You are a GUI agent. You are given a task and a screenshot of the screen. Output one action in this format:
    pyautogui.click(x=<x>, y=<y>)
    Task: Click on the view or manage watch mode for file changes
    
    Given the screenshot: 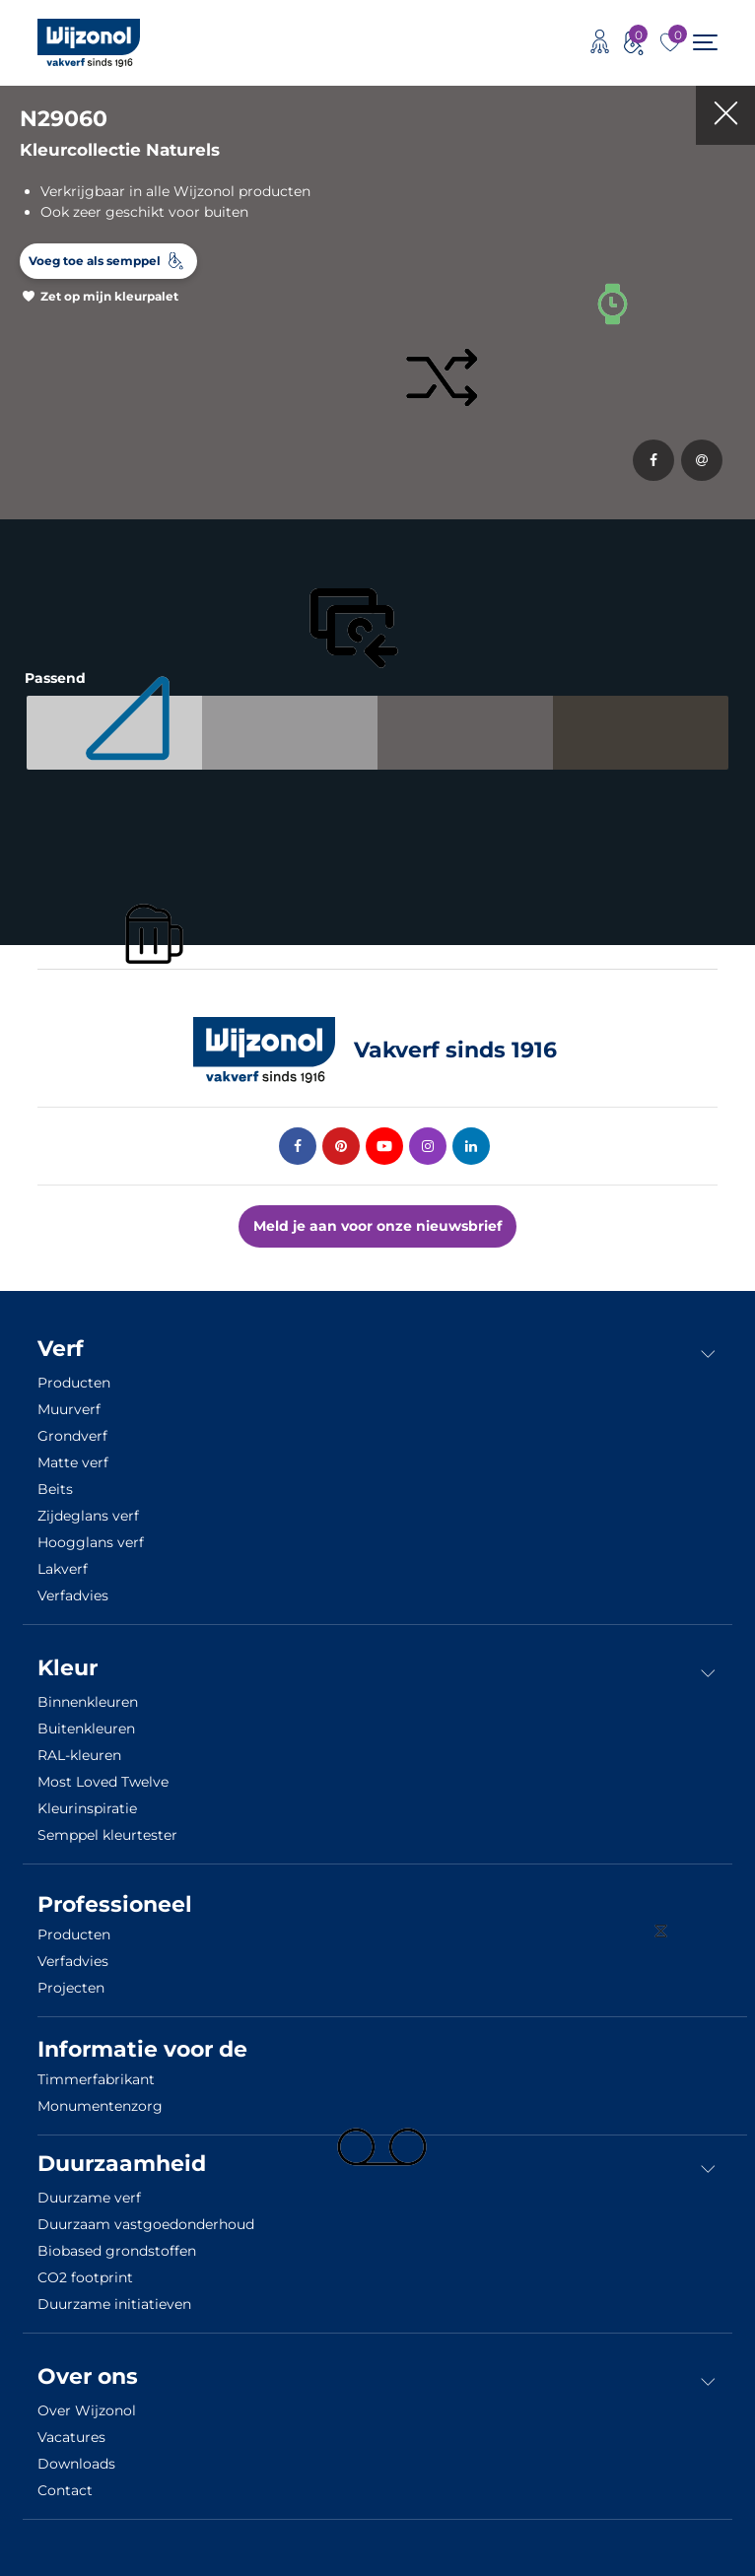 What is the action you would take?
    pyautogui.click(x=612, y=304)
    